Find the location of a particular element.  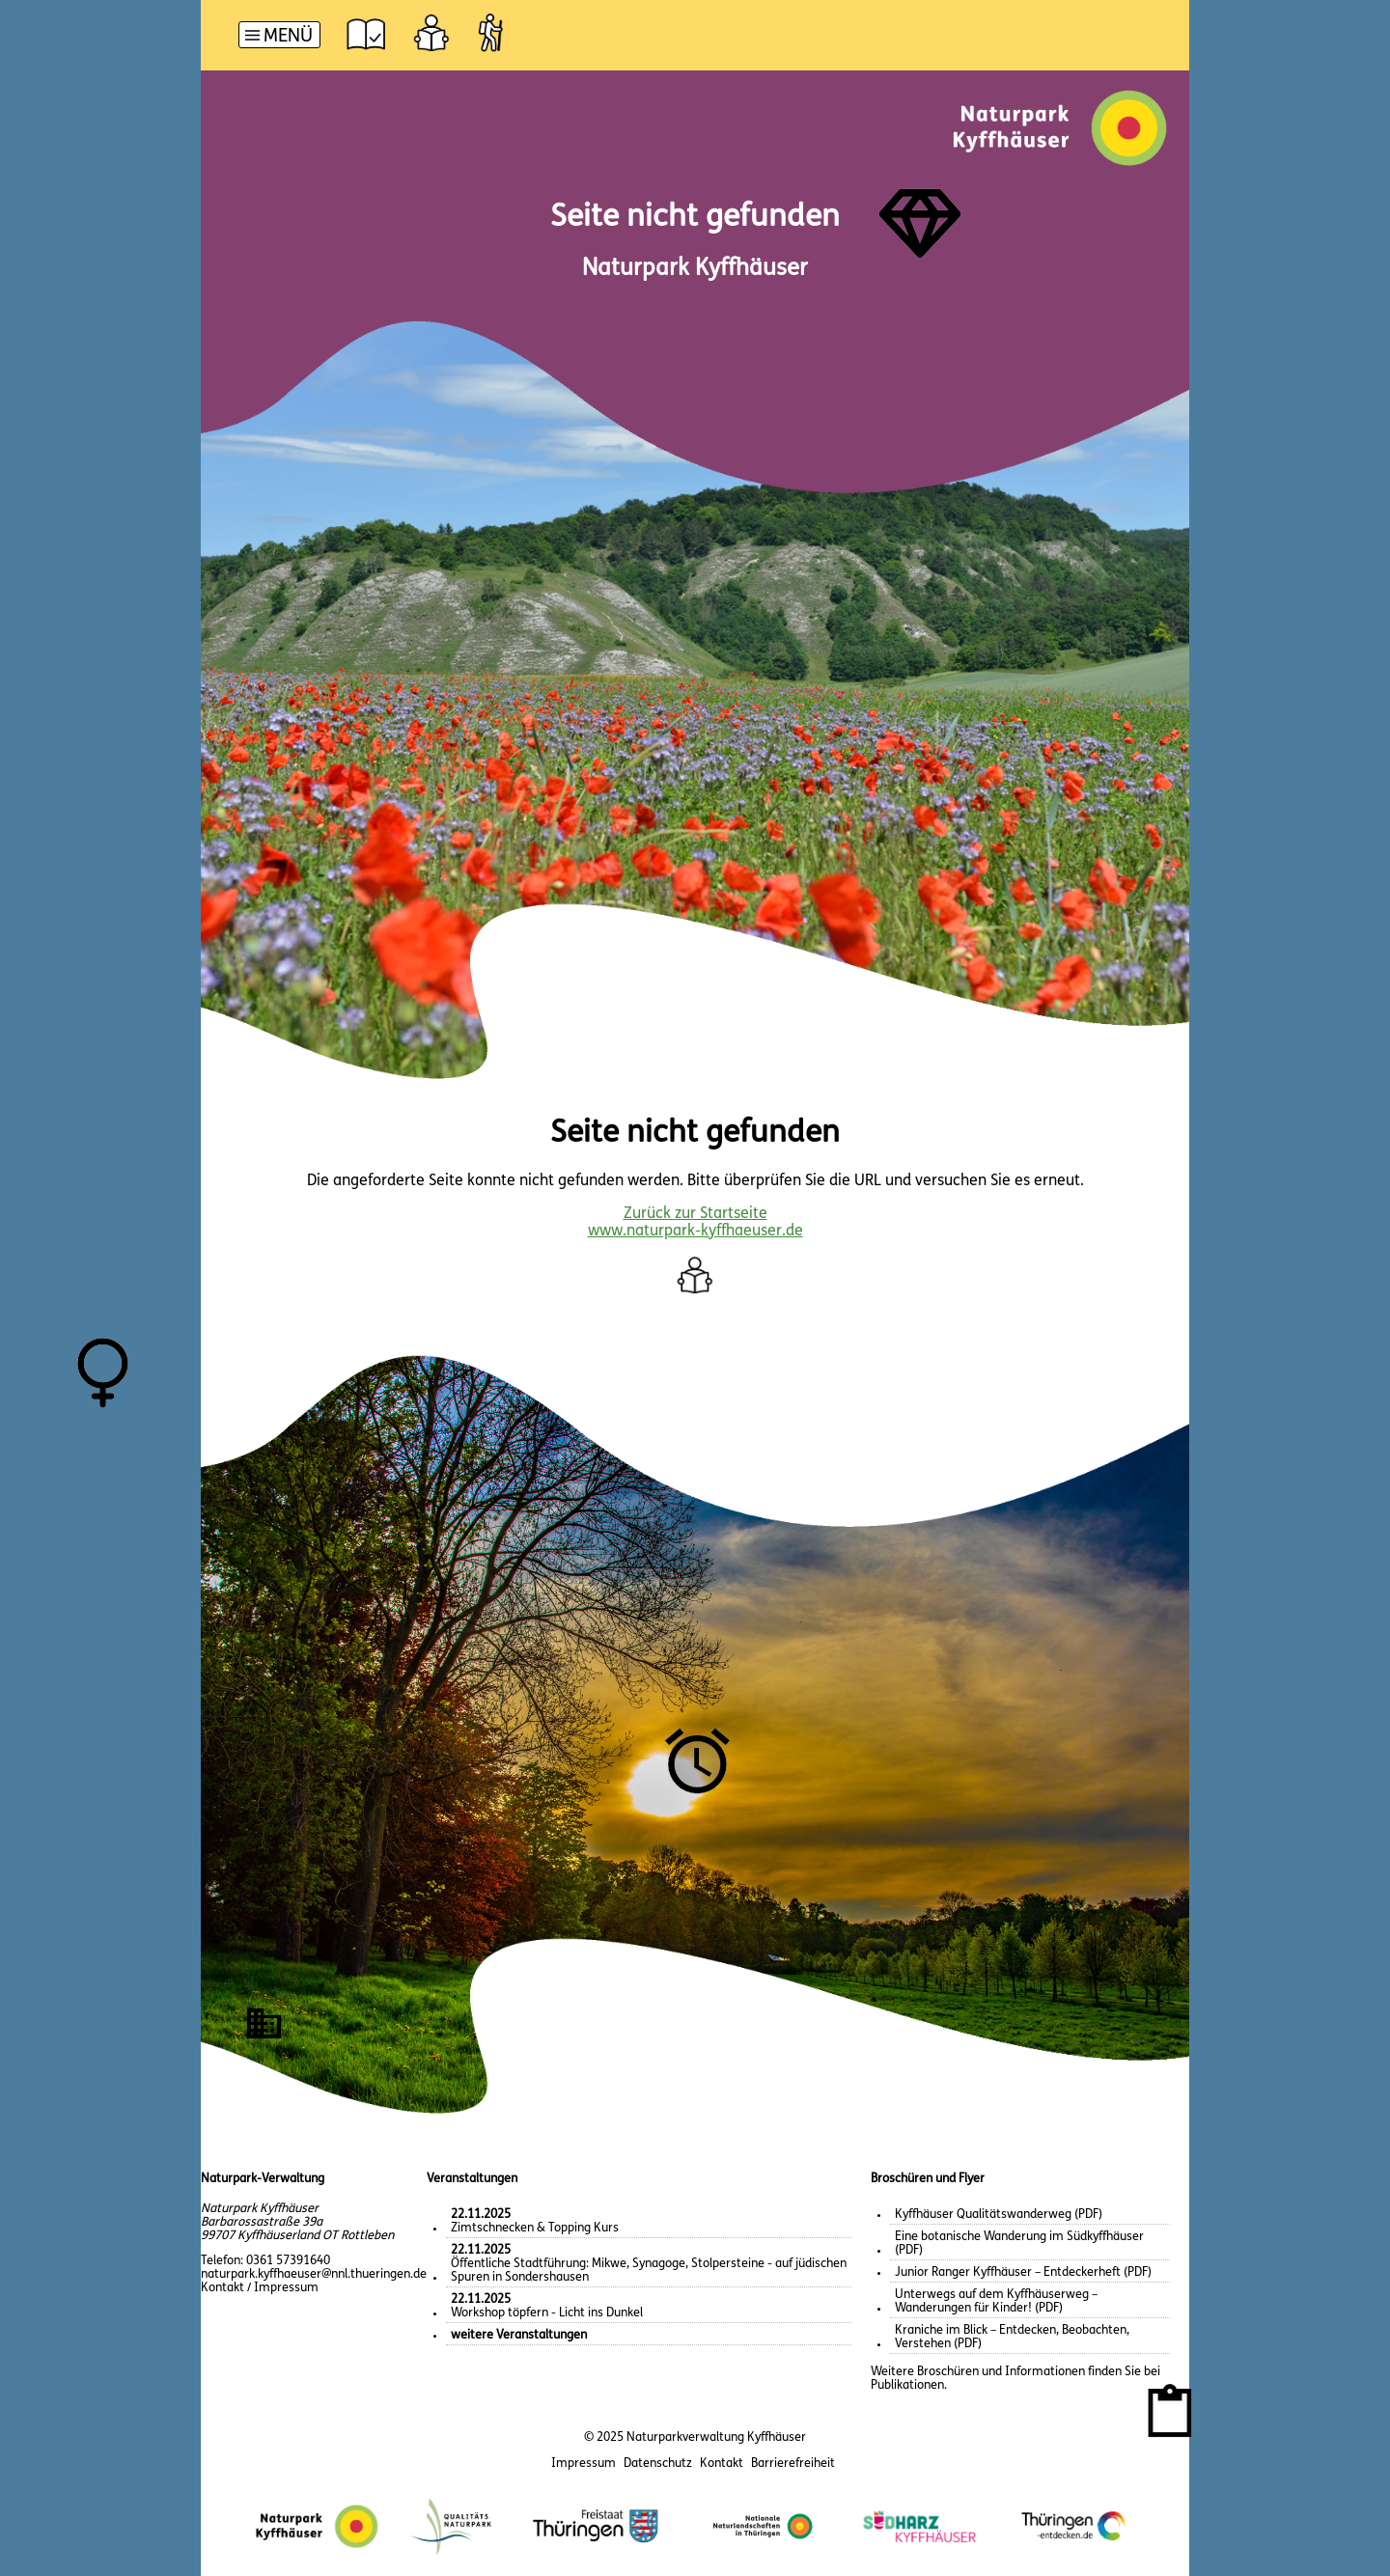

view business contact information is located at coordinates (264, 2023).